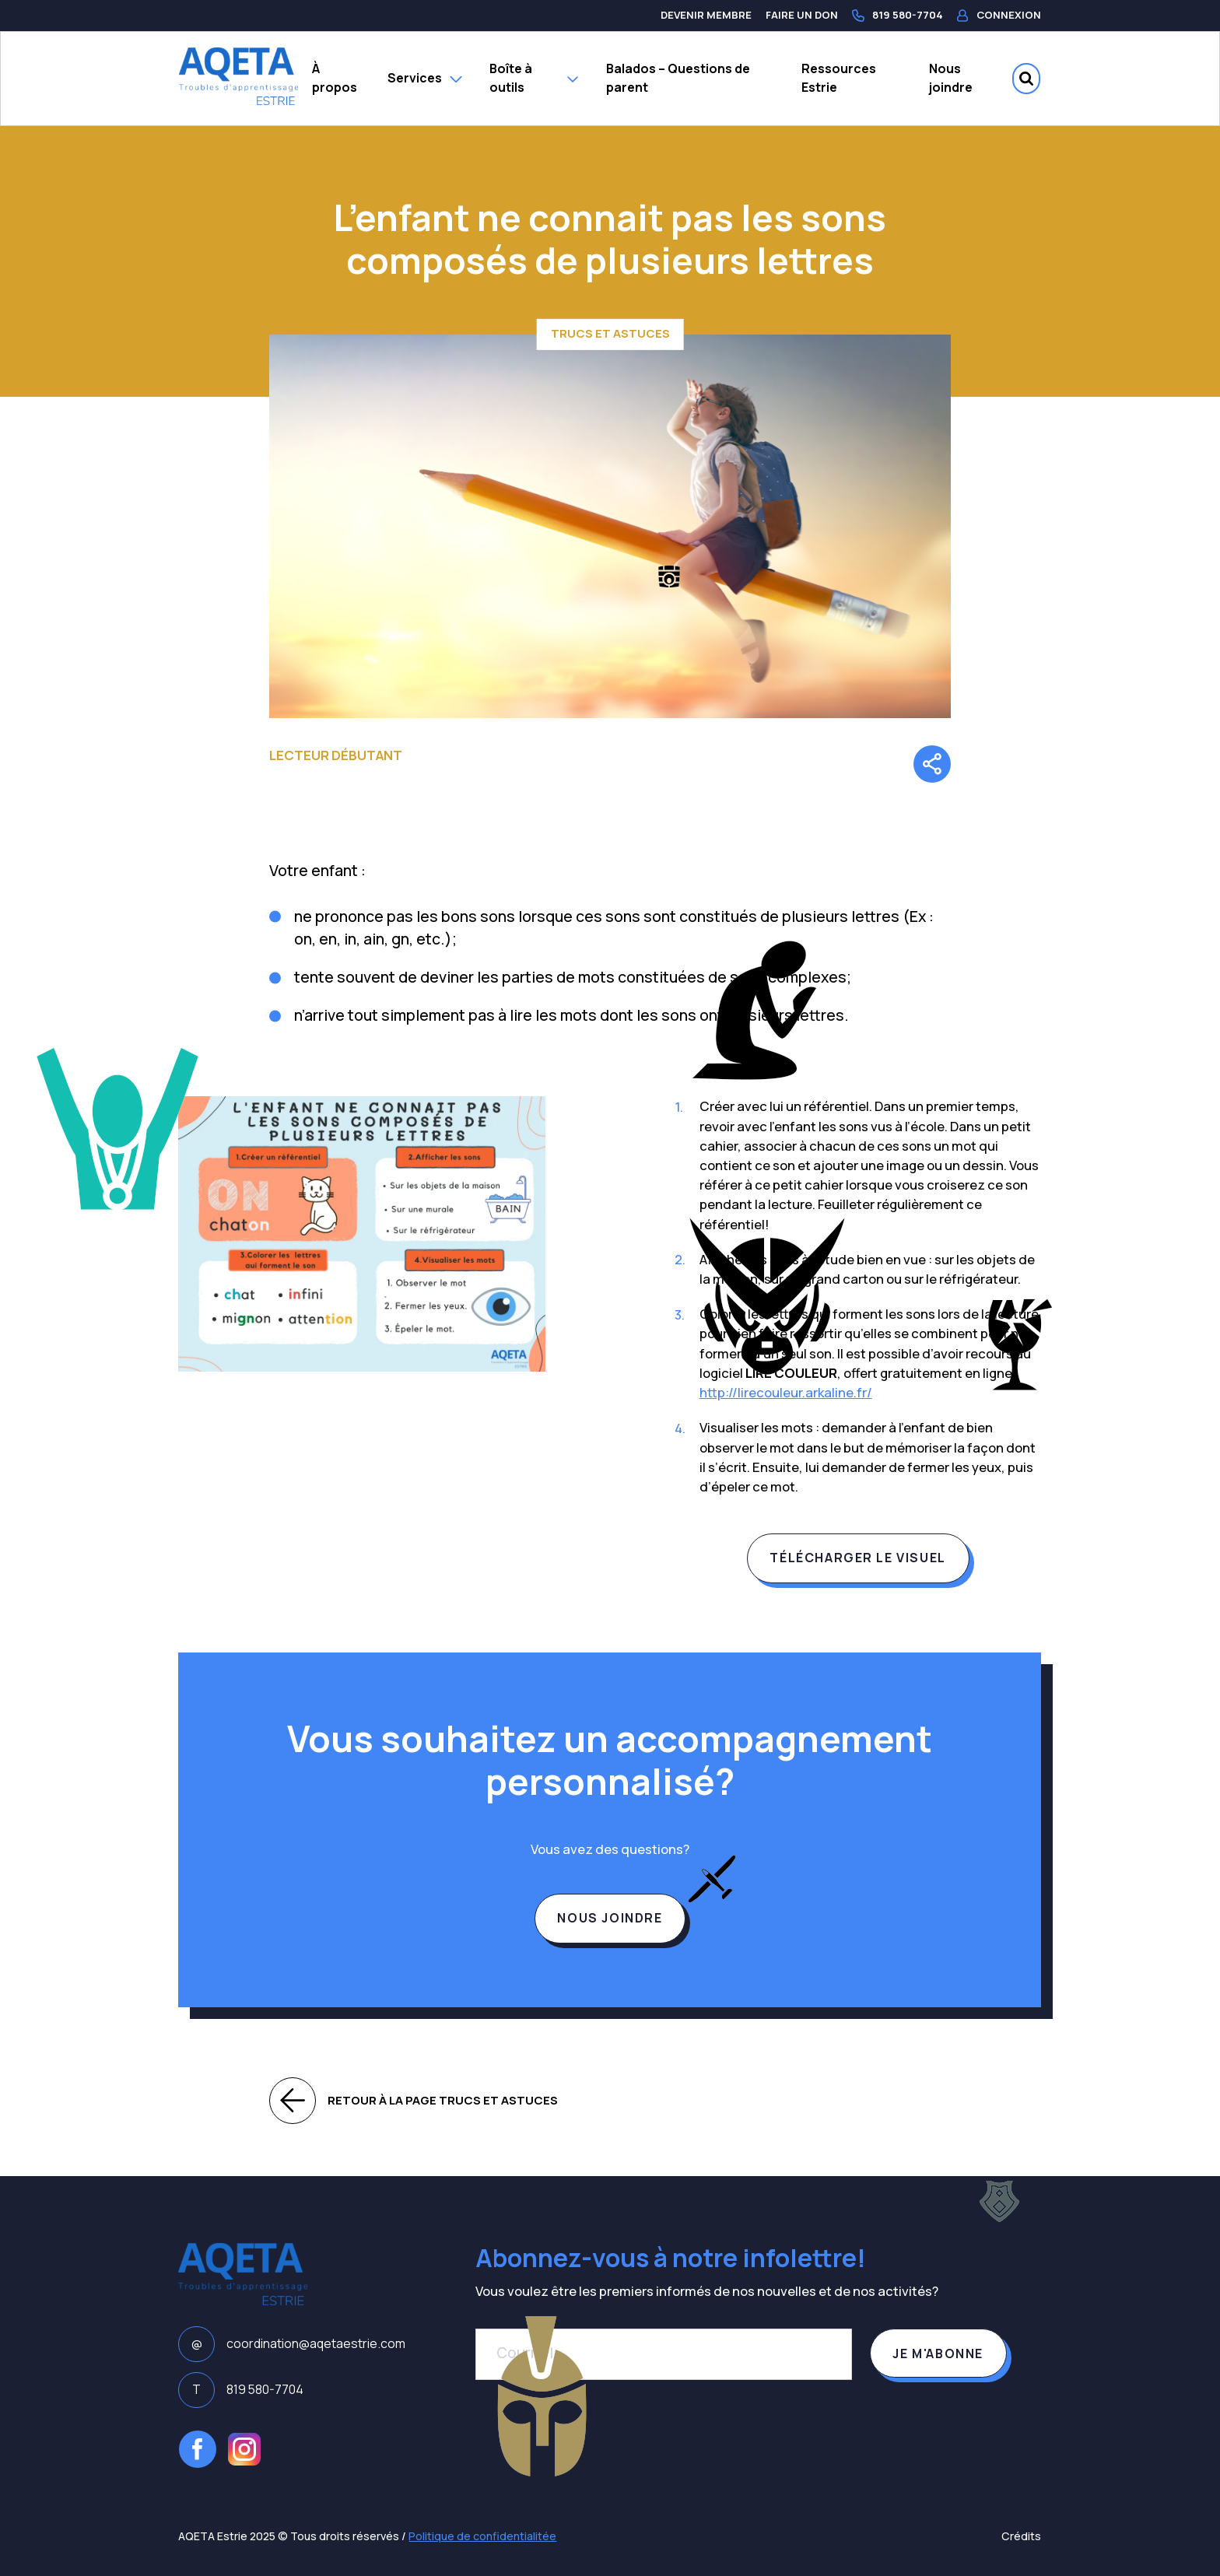 The image size is (1220, 2576). Describe the element at coordinates (712, 1879) in the screenshot. I see `access glider or sailplane activities` at that location.